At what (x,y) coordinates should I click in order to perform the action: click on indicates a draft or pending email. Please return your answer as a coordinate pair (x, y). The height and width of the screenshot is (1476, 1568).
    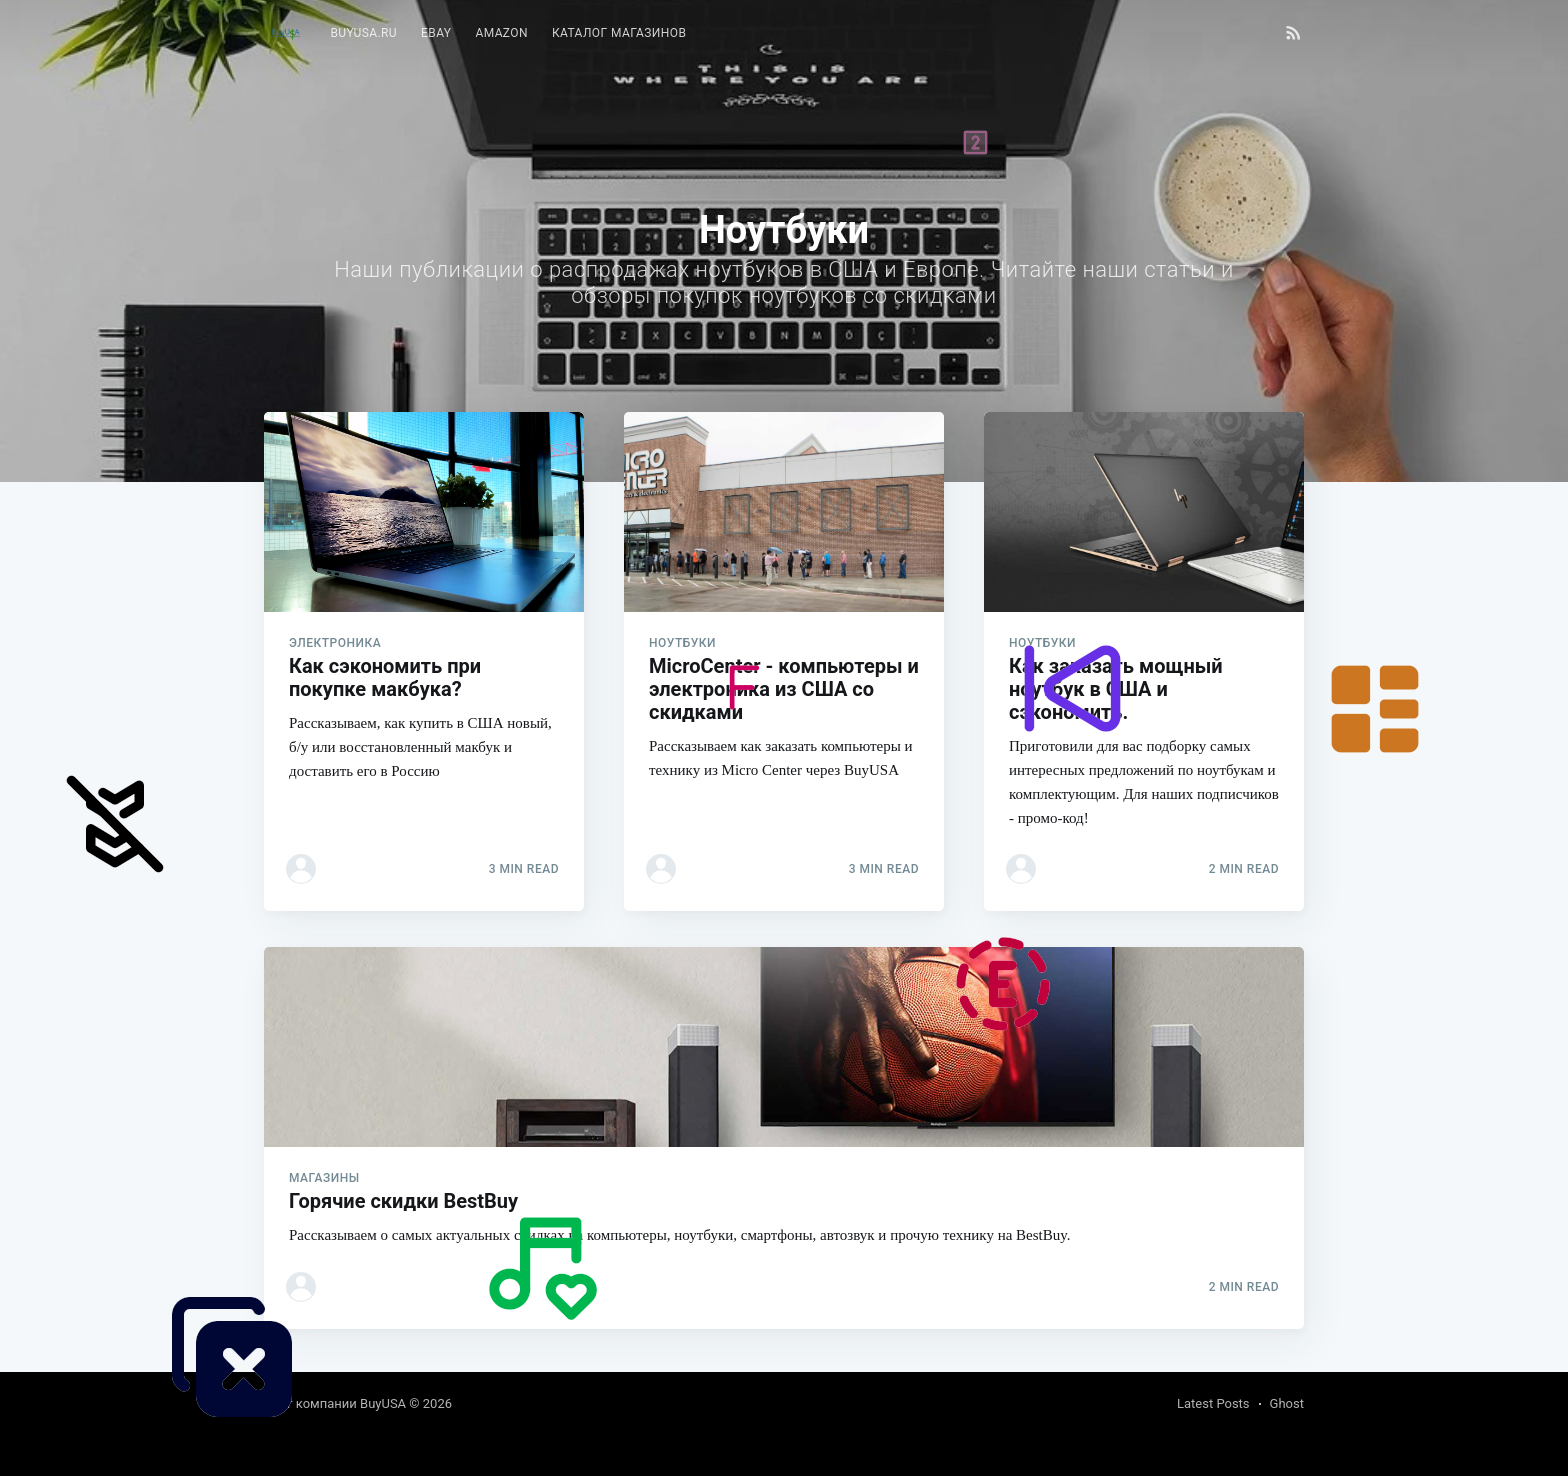
    Looking at the image, I should click on (1003, 984).